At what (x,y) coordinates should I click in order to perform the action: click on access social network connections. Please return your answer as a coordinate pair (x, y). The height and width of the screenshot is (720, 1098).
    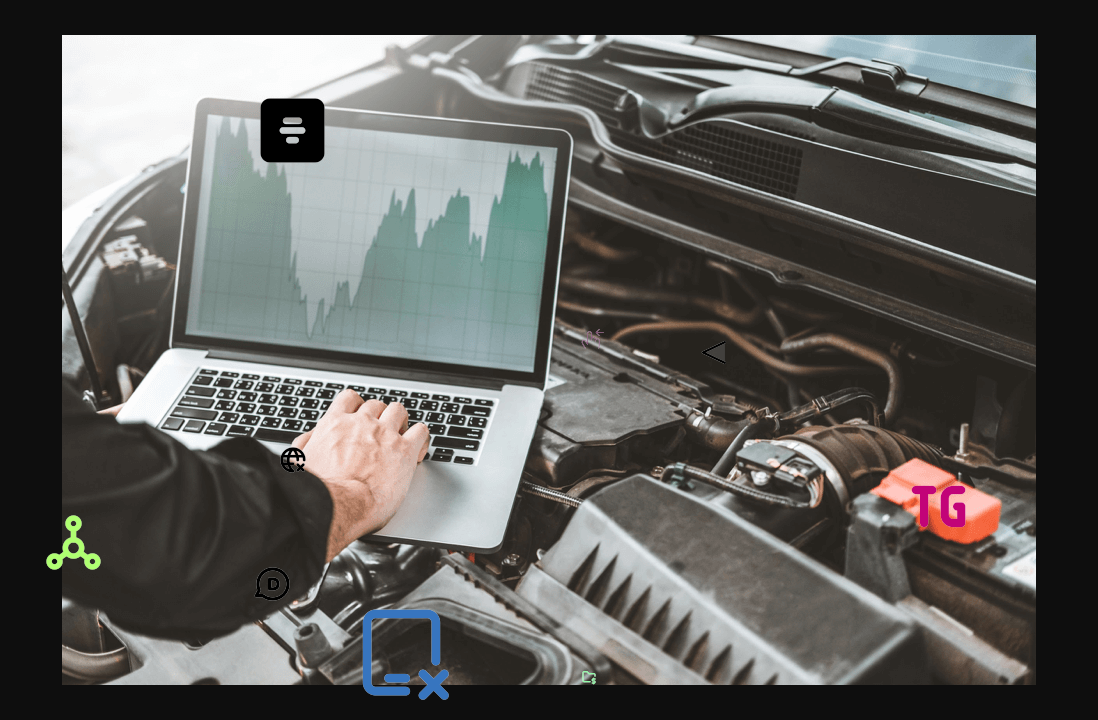
    Looking at the image, I should click on (73, 542).